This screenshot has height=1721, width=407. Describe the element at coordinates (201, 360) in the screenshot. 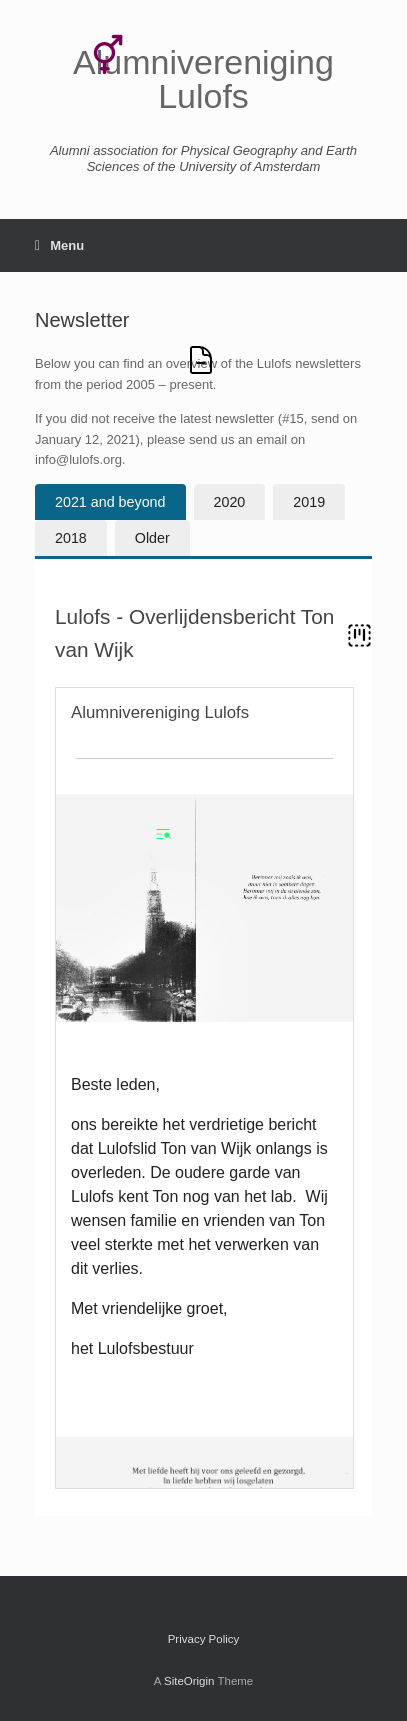

I see `remove content from a document` at that location.